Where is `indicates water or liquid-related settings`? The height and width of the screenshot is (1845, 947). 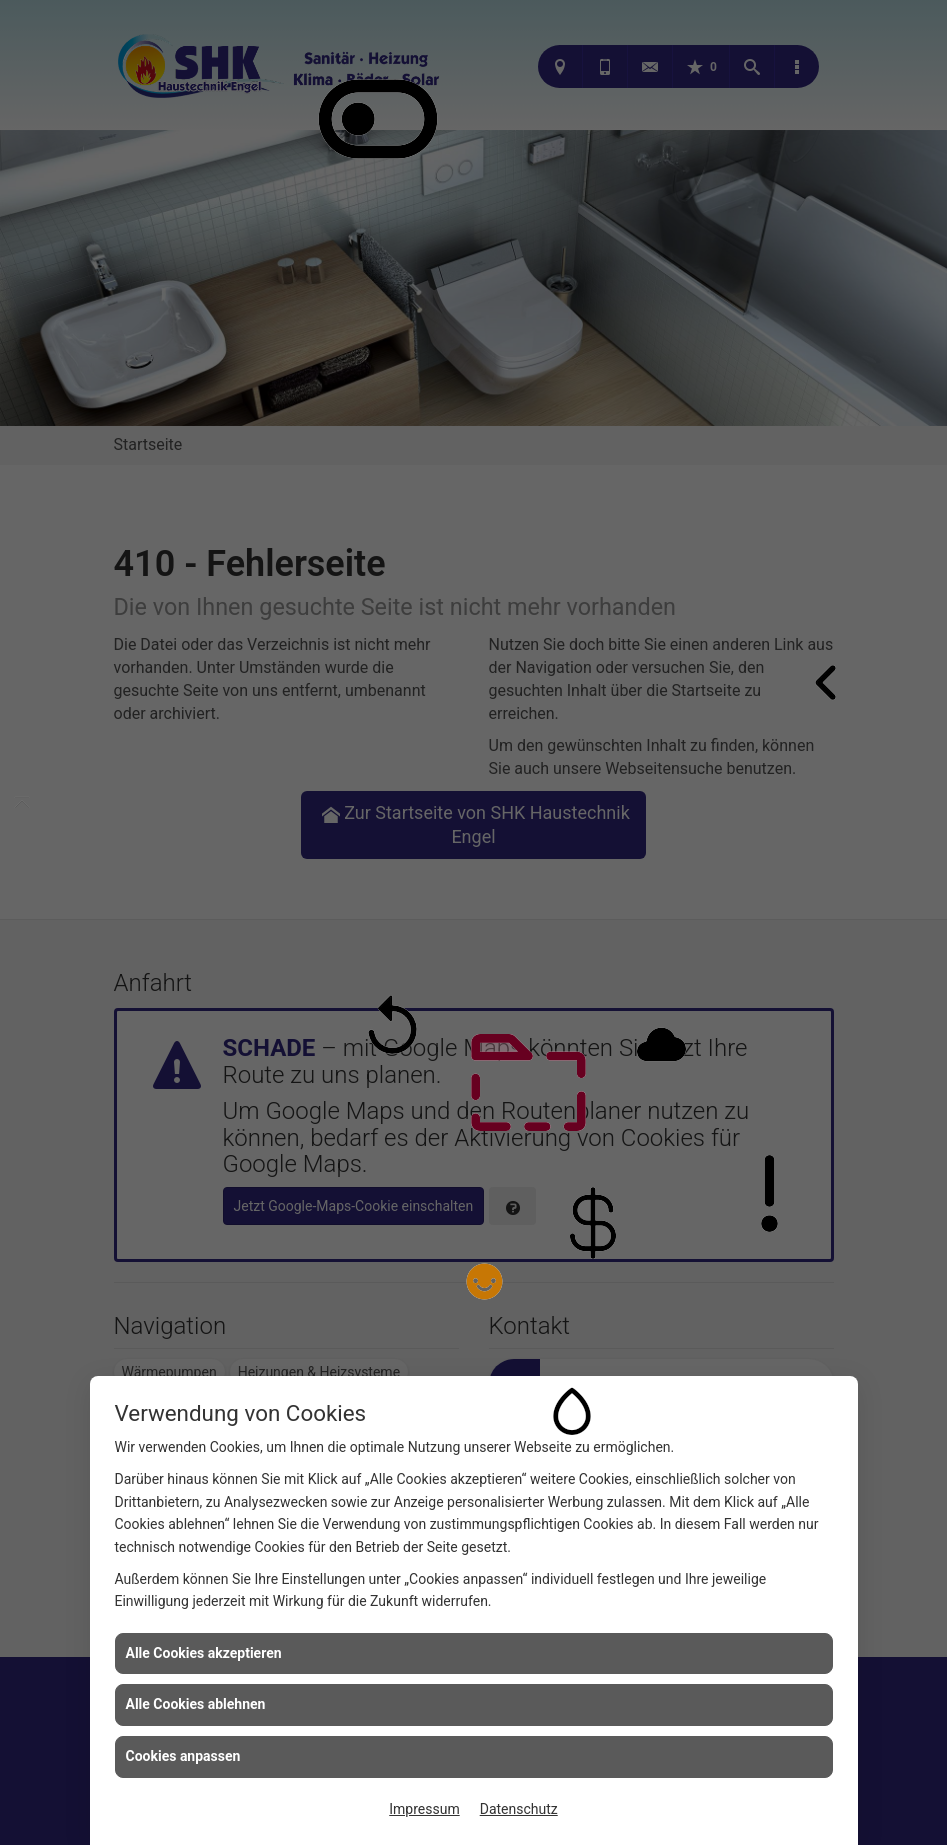
indicates water or liquid-related settings is located at coordinates (572, 1413).